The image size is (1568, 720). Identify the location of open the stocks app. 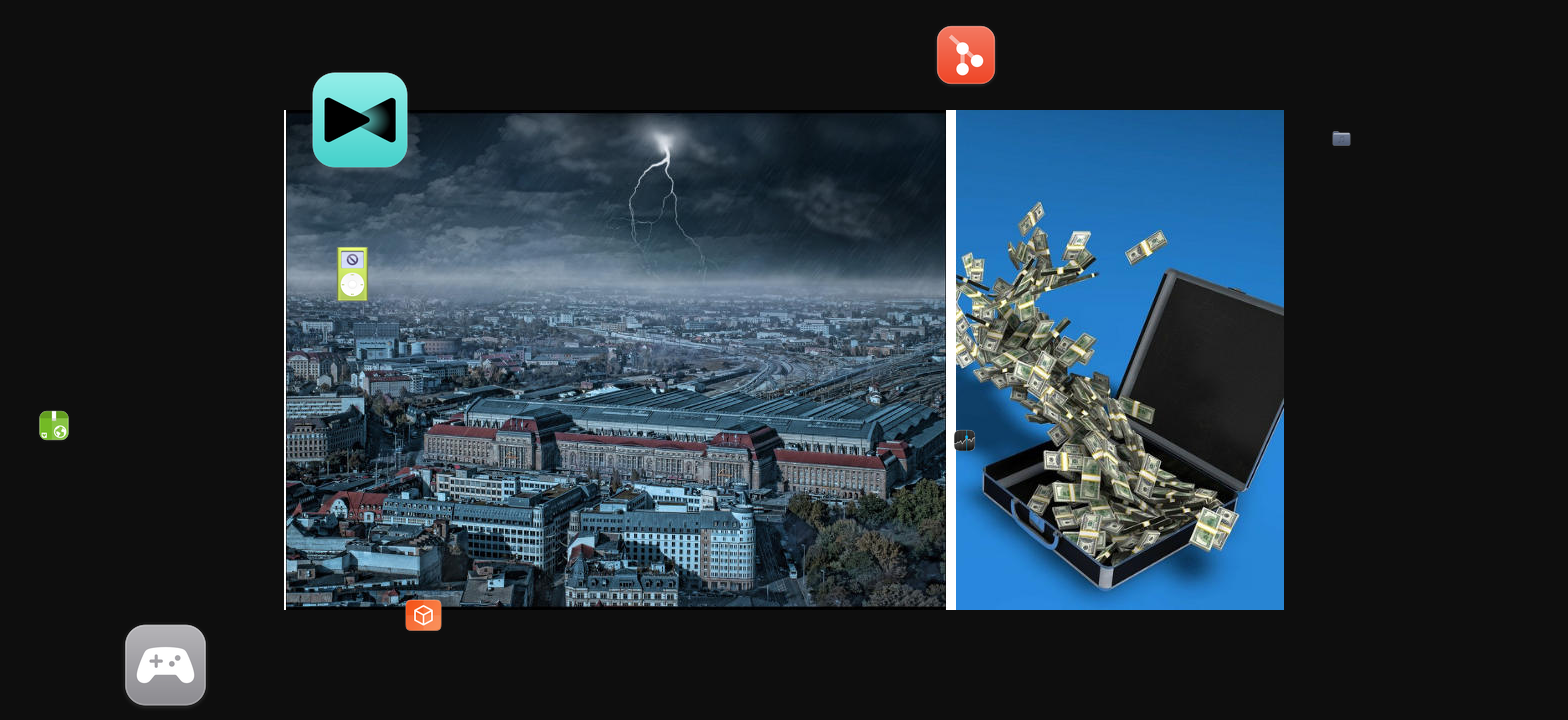
(964, 440).